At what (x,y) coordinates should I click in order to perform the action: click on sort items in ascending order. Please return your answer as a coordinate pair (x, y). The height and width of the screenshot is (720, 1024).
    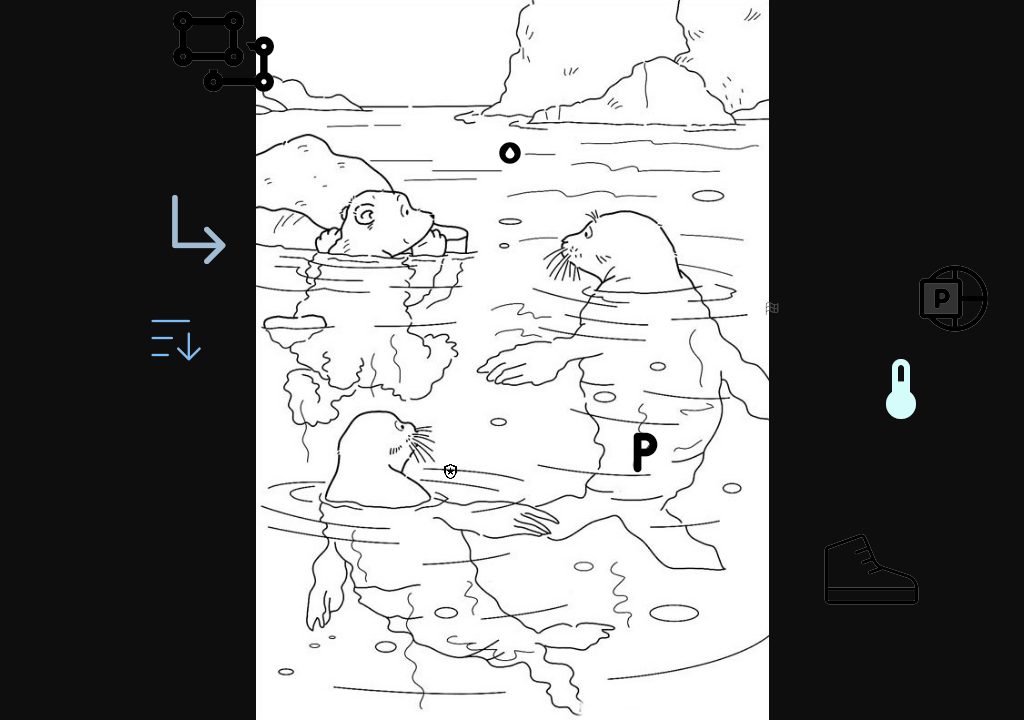
    Looking at the image, I should click on (174, 338).